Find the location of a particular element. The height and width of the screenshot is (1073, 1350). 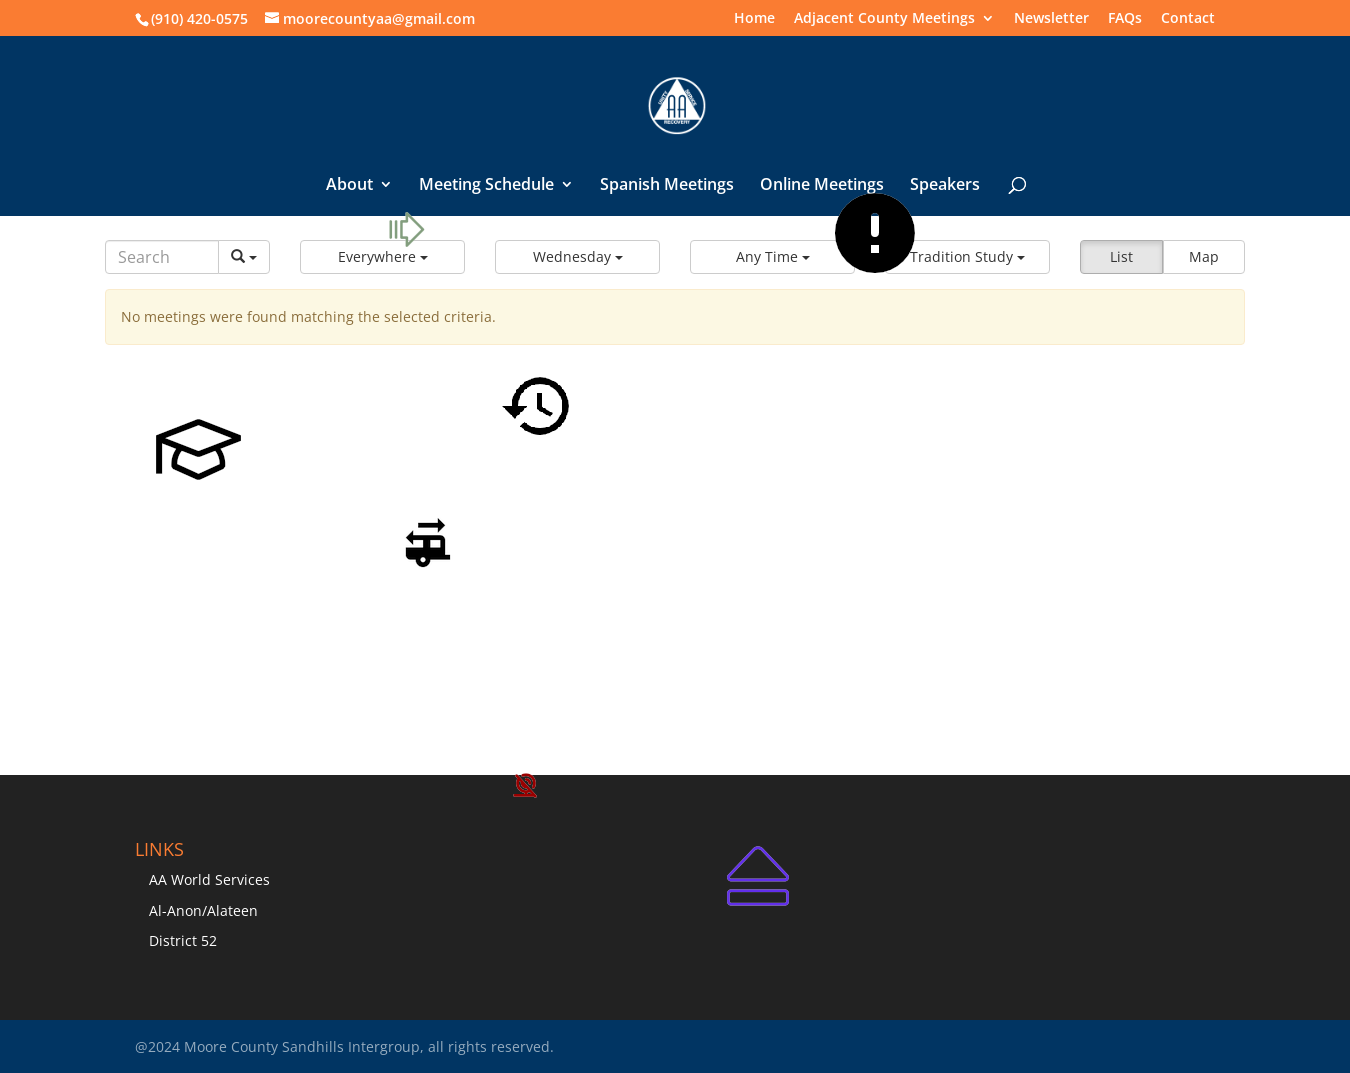

rv hookup available at this location is located at coordinates (425, 542).